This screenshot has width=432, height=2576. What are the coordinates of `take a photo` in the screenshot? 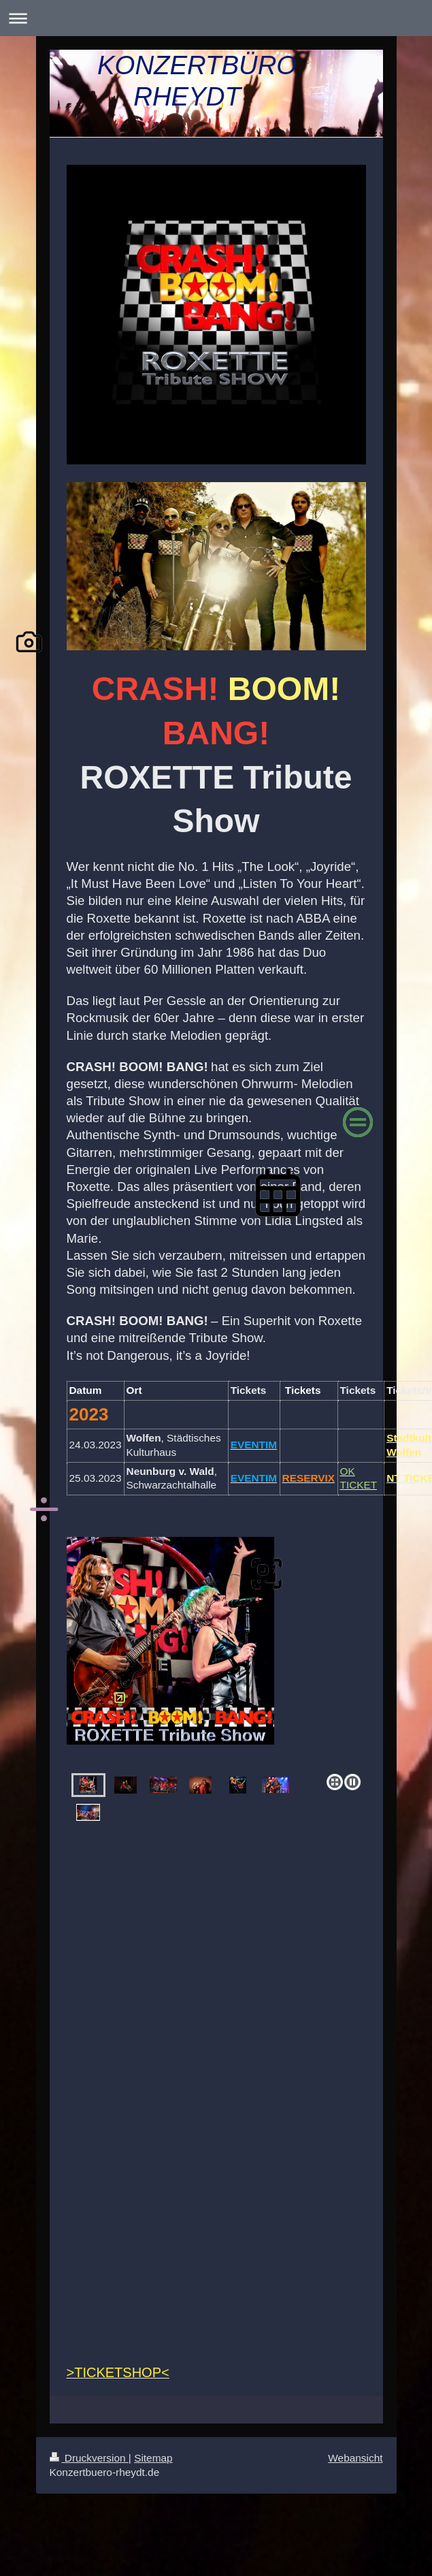 It's located at (29, 641).